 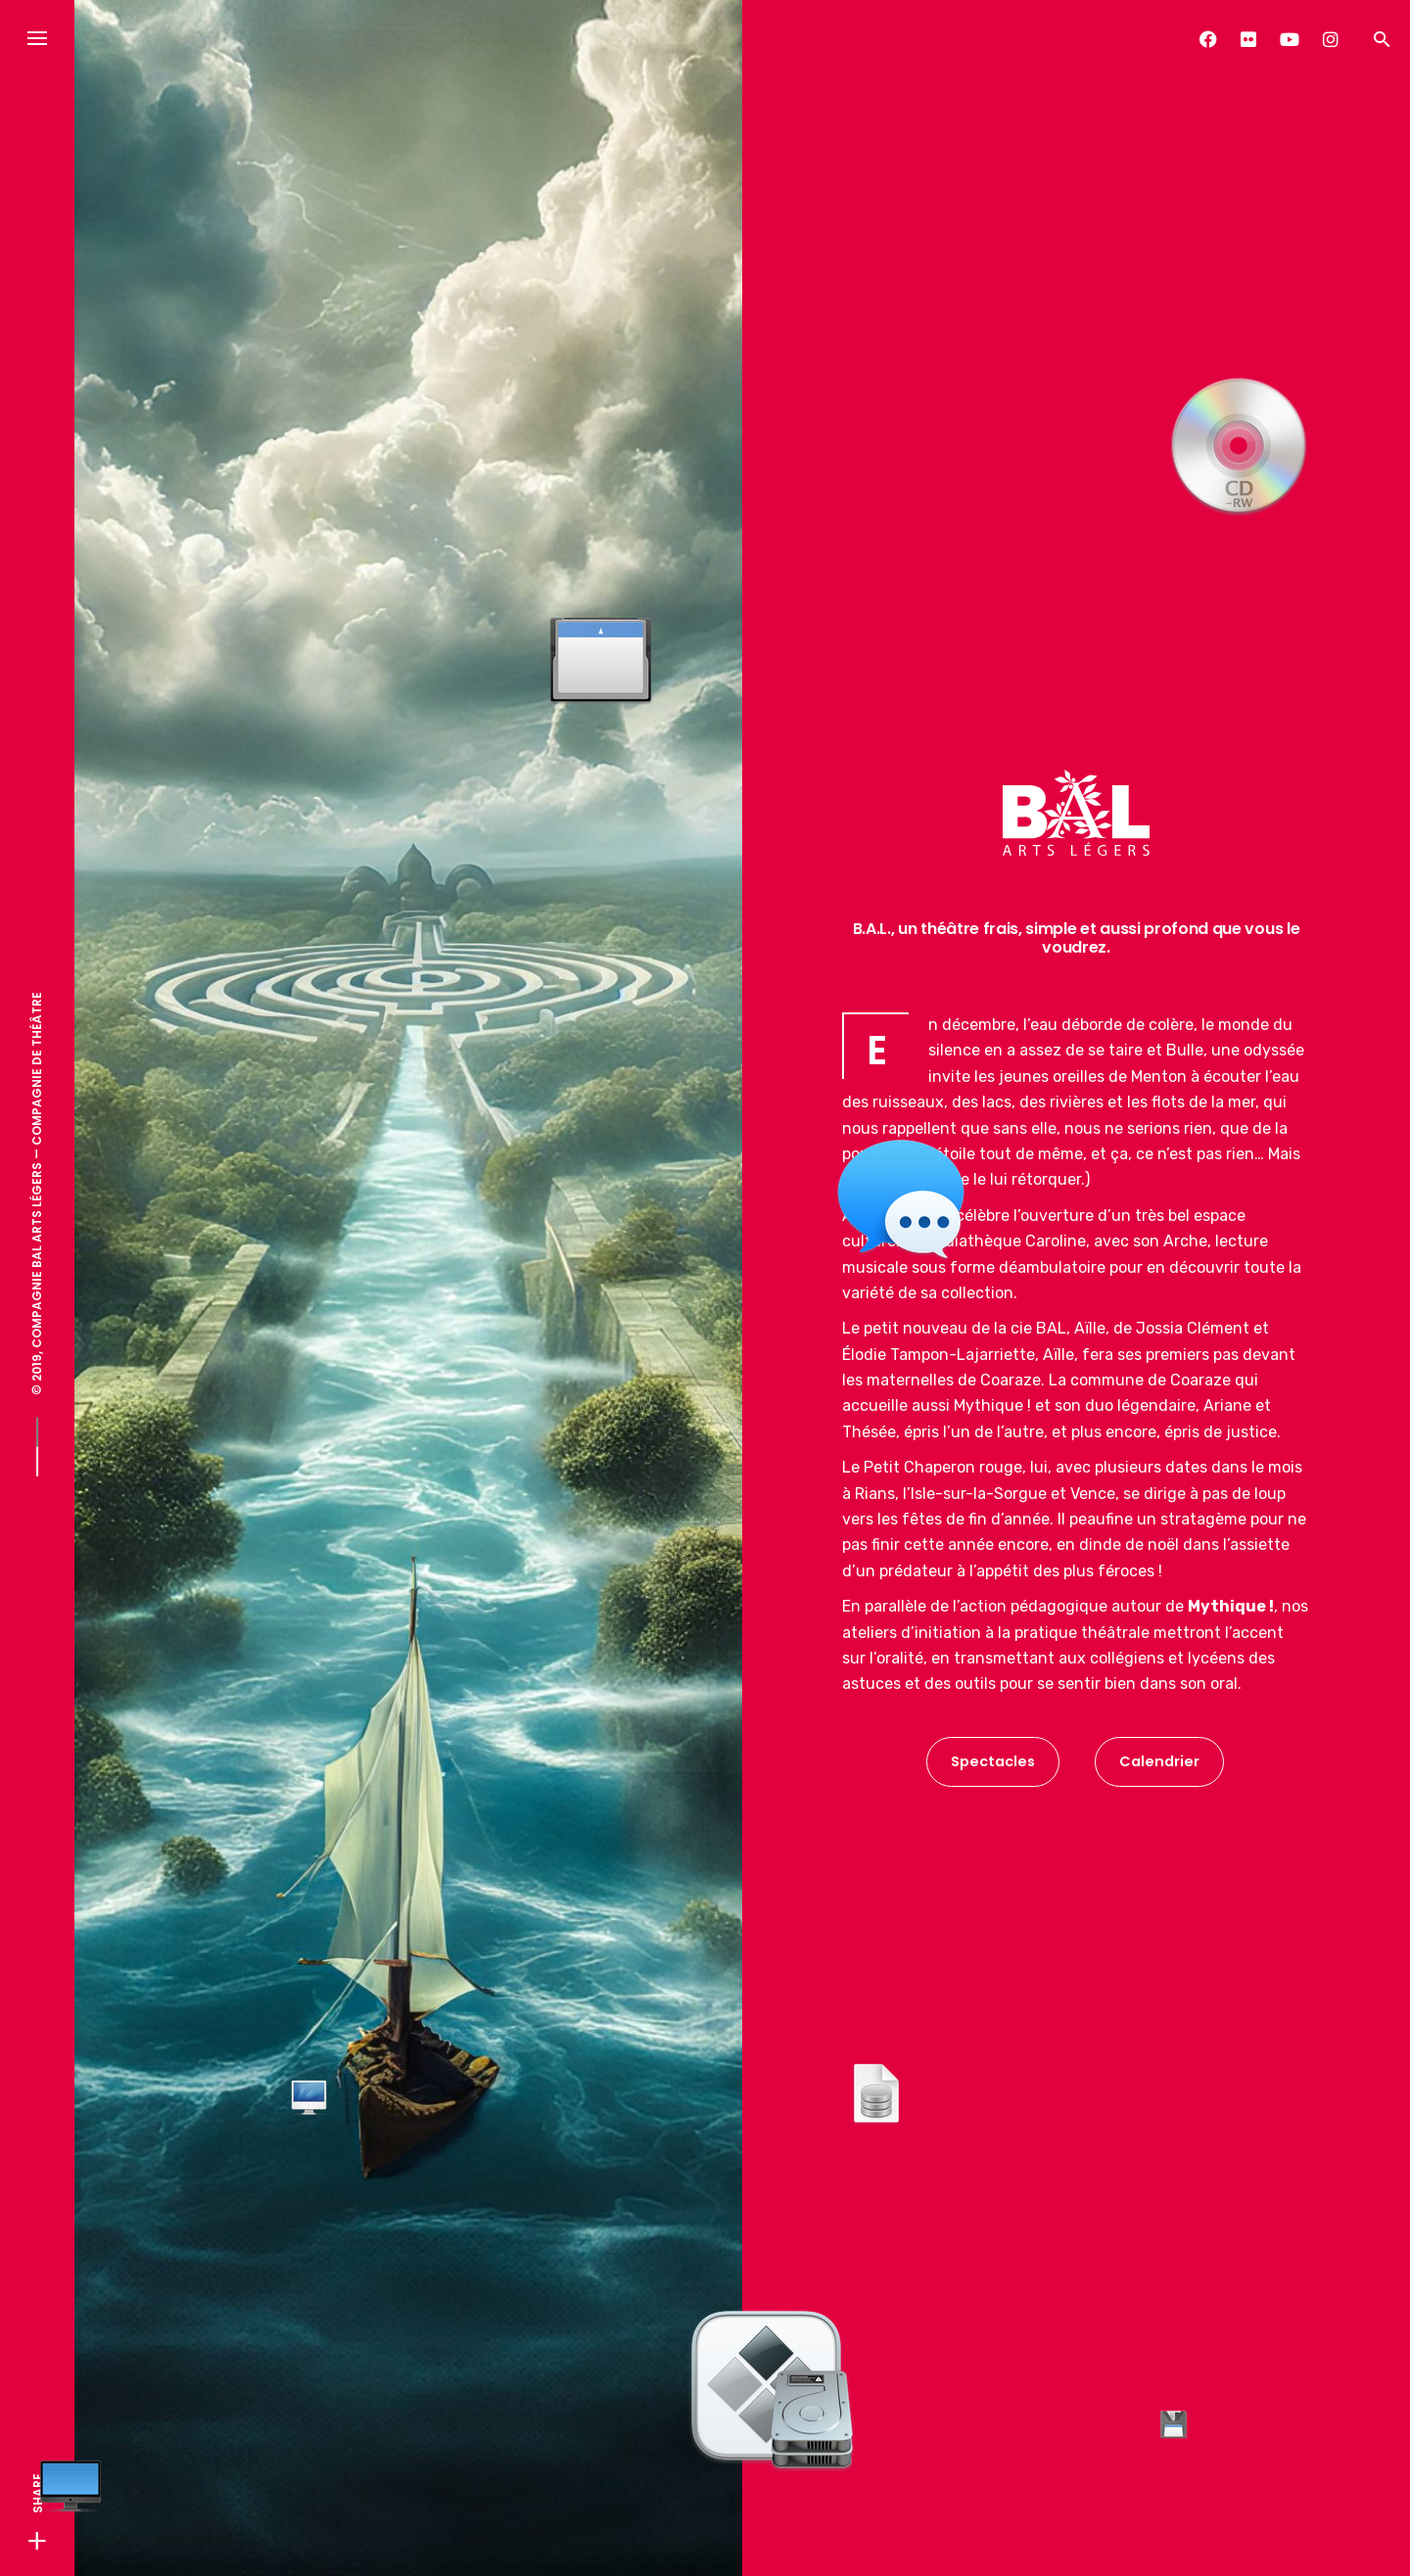 I want to click on open an sql database file, so click(x=876, y=2094).